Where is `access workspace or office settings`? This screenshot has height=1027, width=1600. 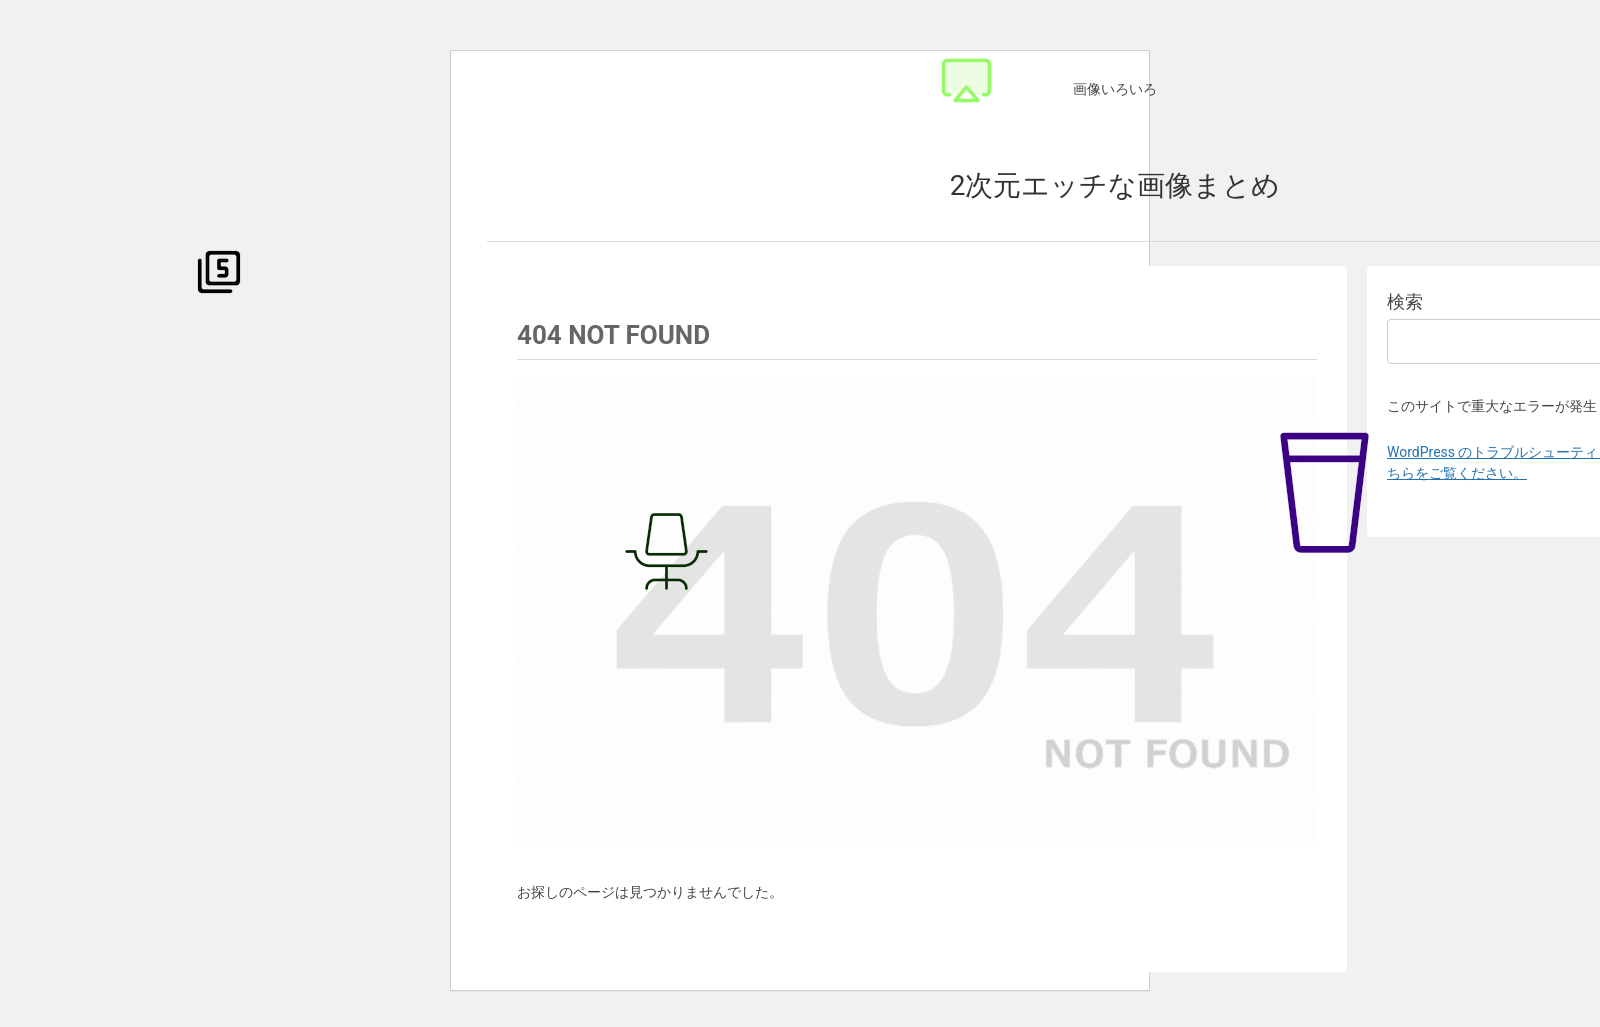 access workspace or office settings is located at coordinates (666, 551).